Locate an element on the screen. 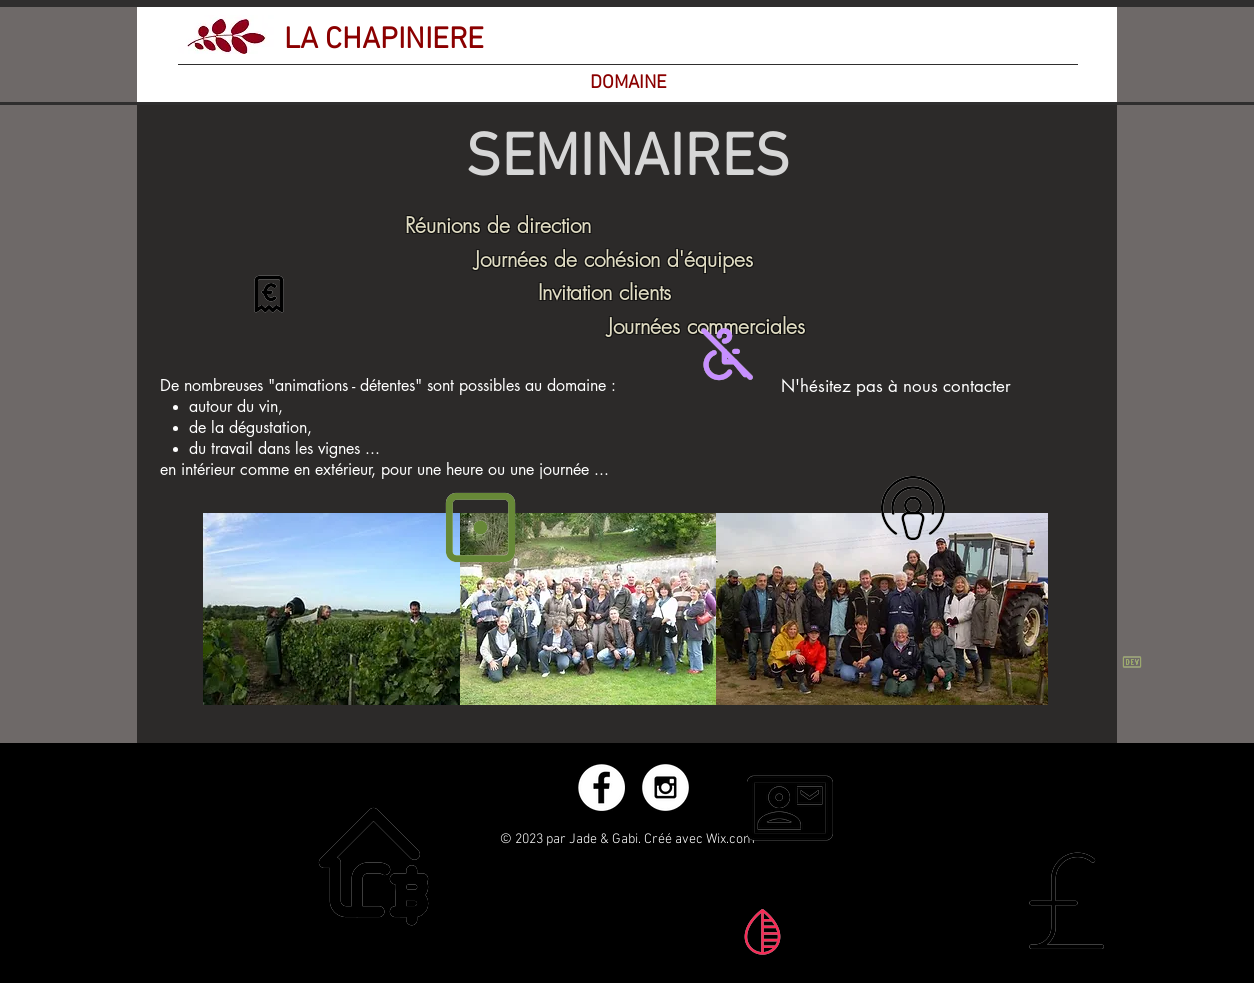 The width and height of the screenshot is (1254, 983). accessibility features are turned off is located at coordinates (727, 354).